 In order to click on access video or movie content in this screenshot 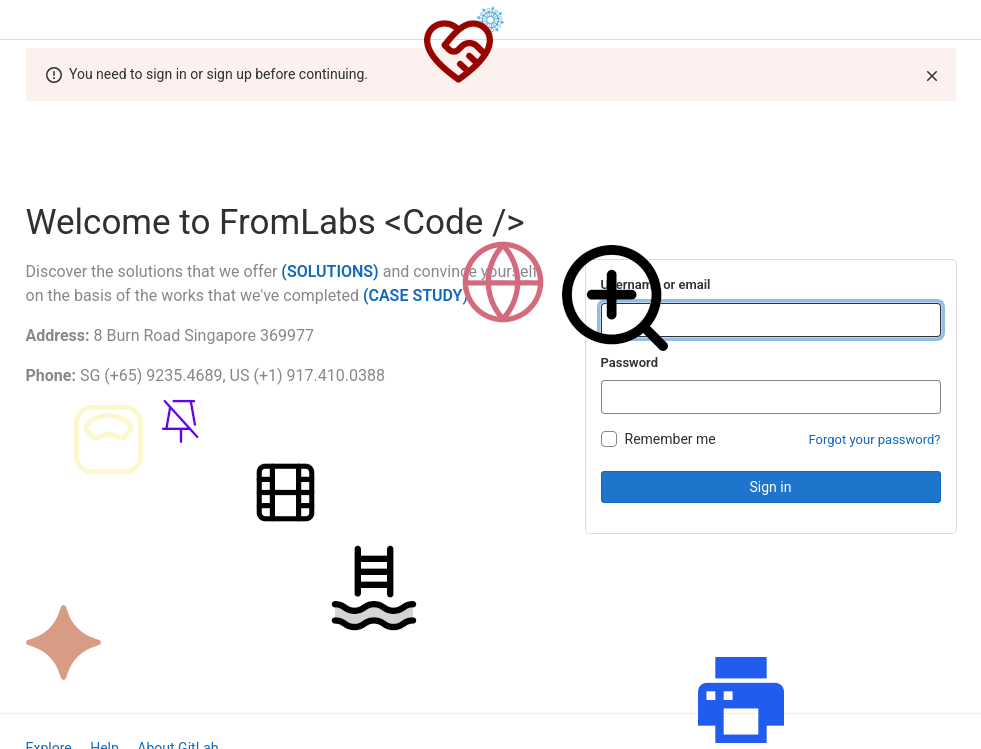, I will do `click(285, 492)`.